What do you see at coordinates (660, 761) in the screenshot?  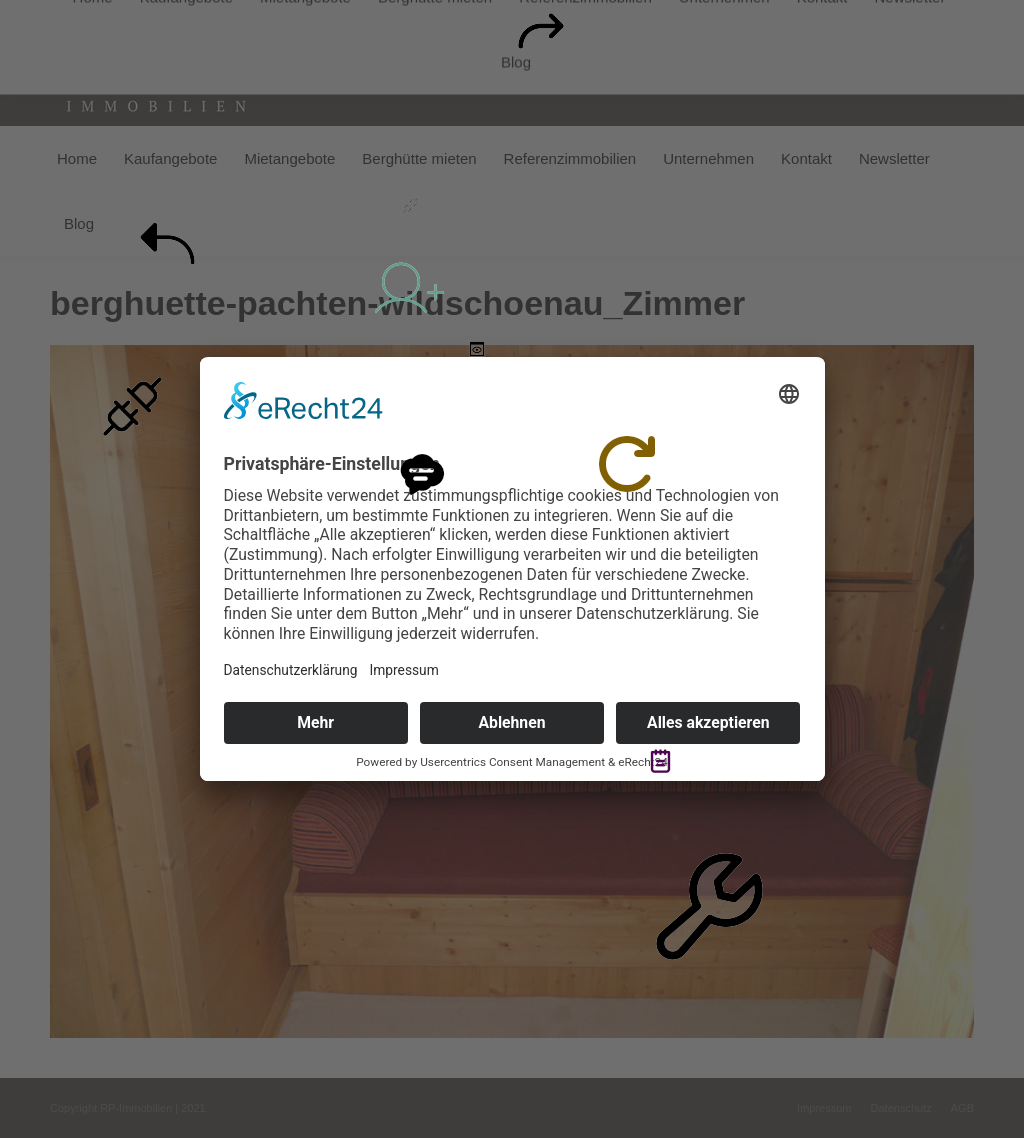 I see `open notepad or notes app` at bounding box center [660, 761].